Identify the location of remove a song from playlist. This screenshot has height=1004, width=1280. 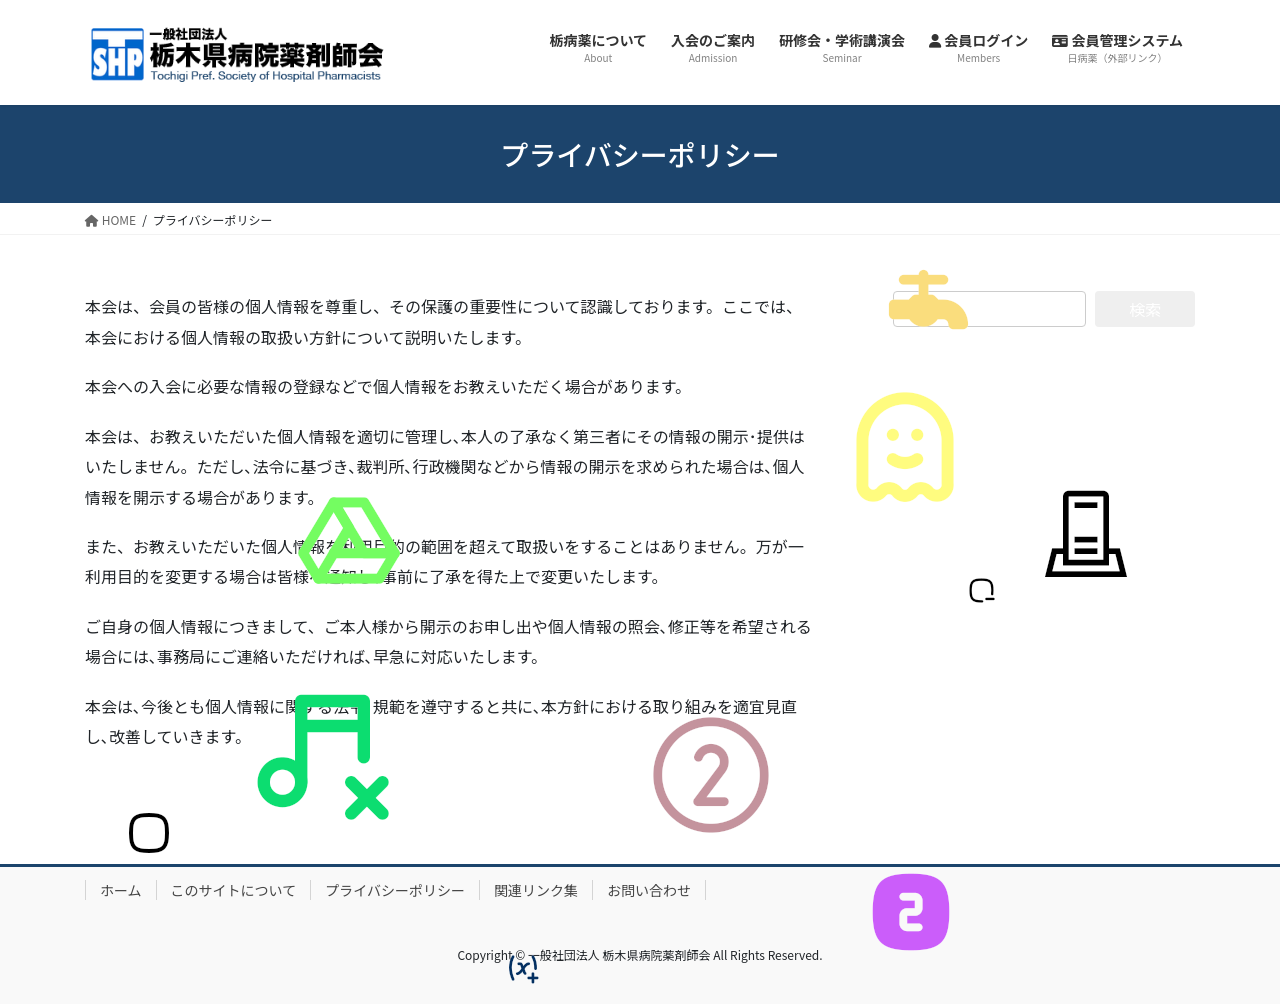
(320, 751).